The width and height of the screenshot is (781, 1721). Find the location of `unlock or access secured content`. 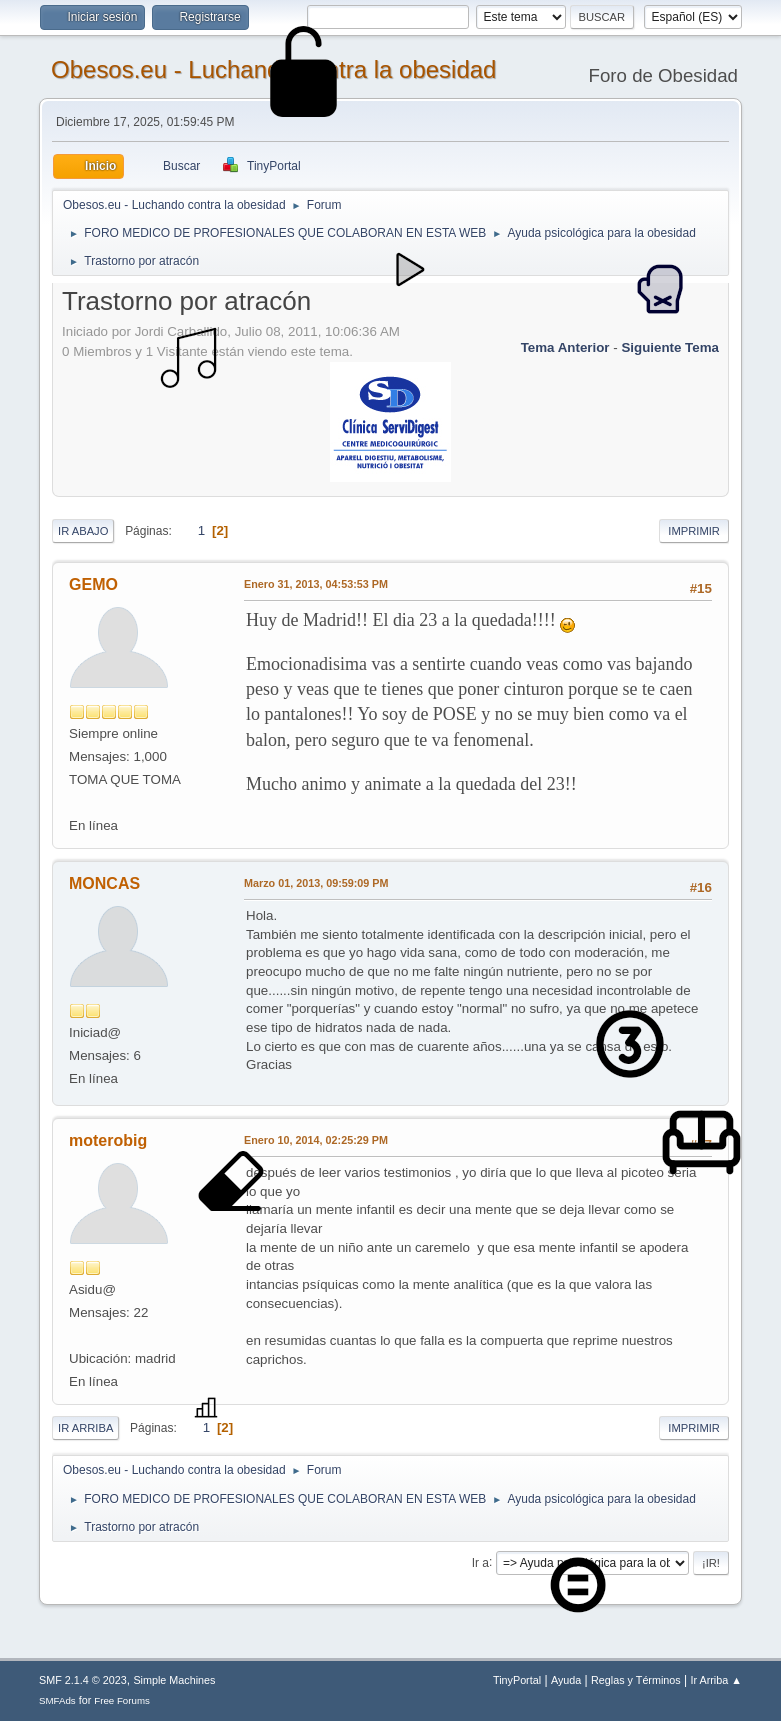

unlock or access secured content is located at coordinates (303, 71).